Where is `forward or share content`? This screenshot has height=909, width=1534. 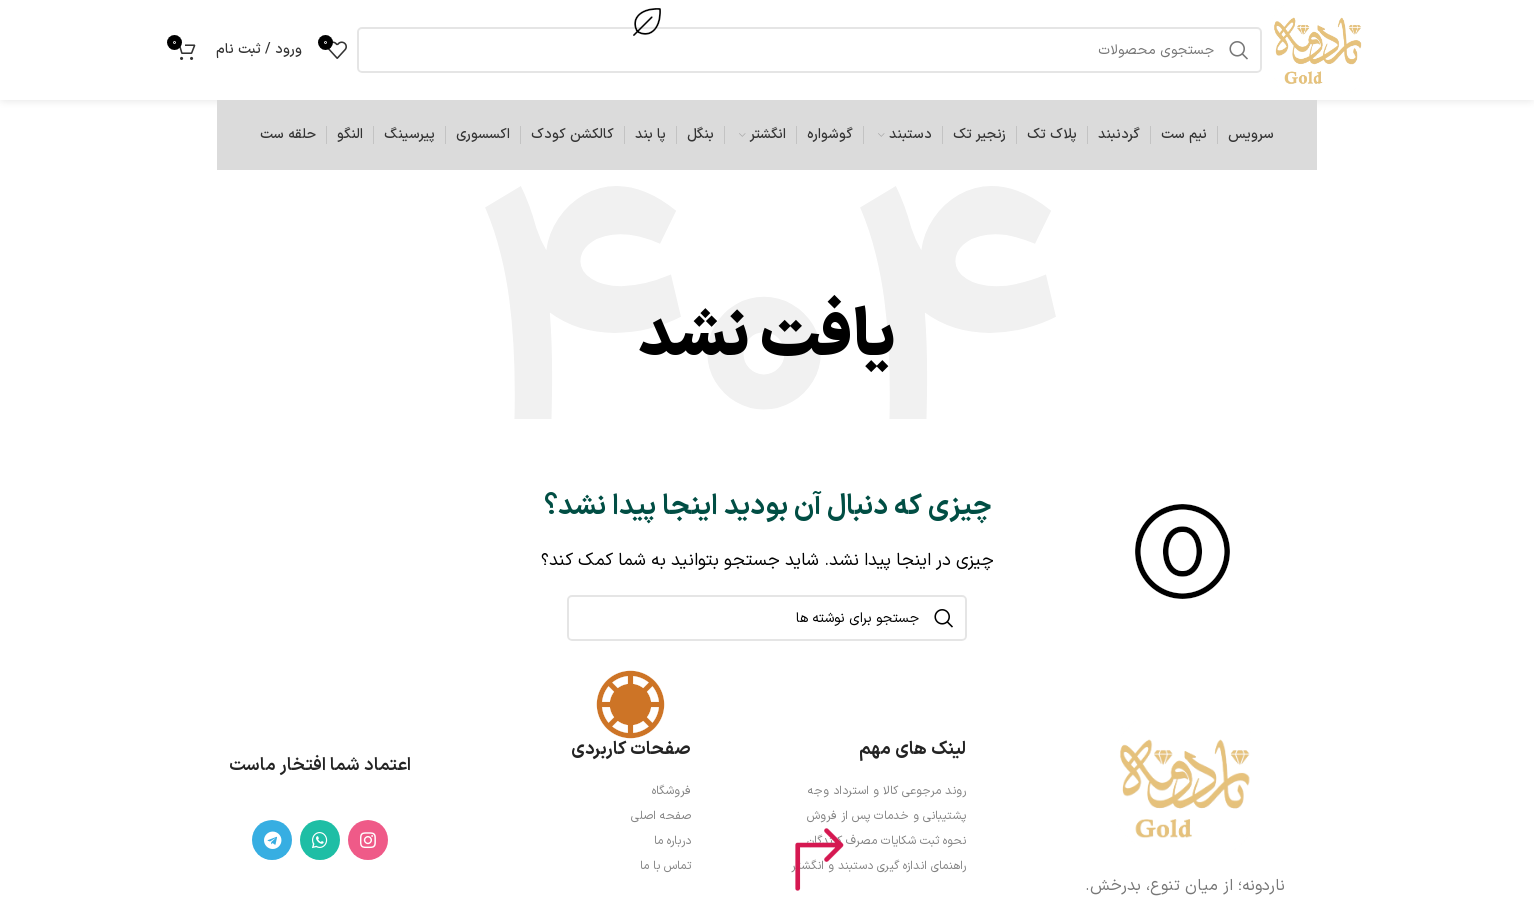 forward or share content is located at coordinates (814, 859).